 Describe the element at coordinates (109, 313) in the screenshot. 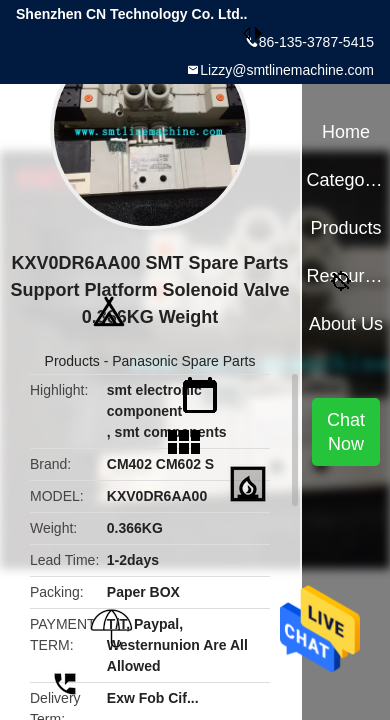

I see `access camping or outdoor activity features` at that location.